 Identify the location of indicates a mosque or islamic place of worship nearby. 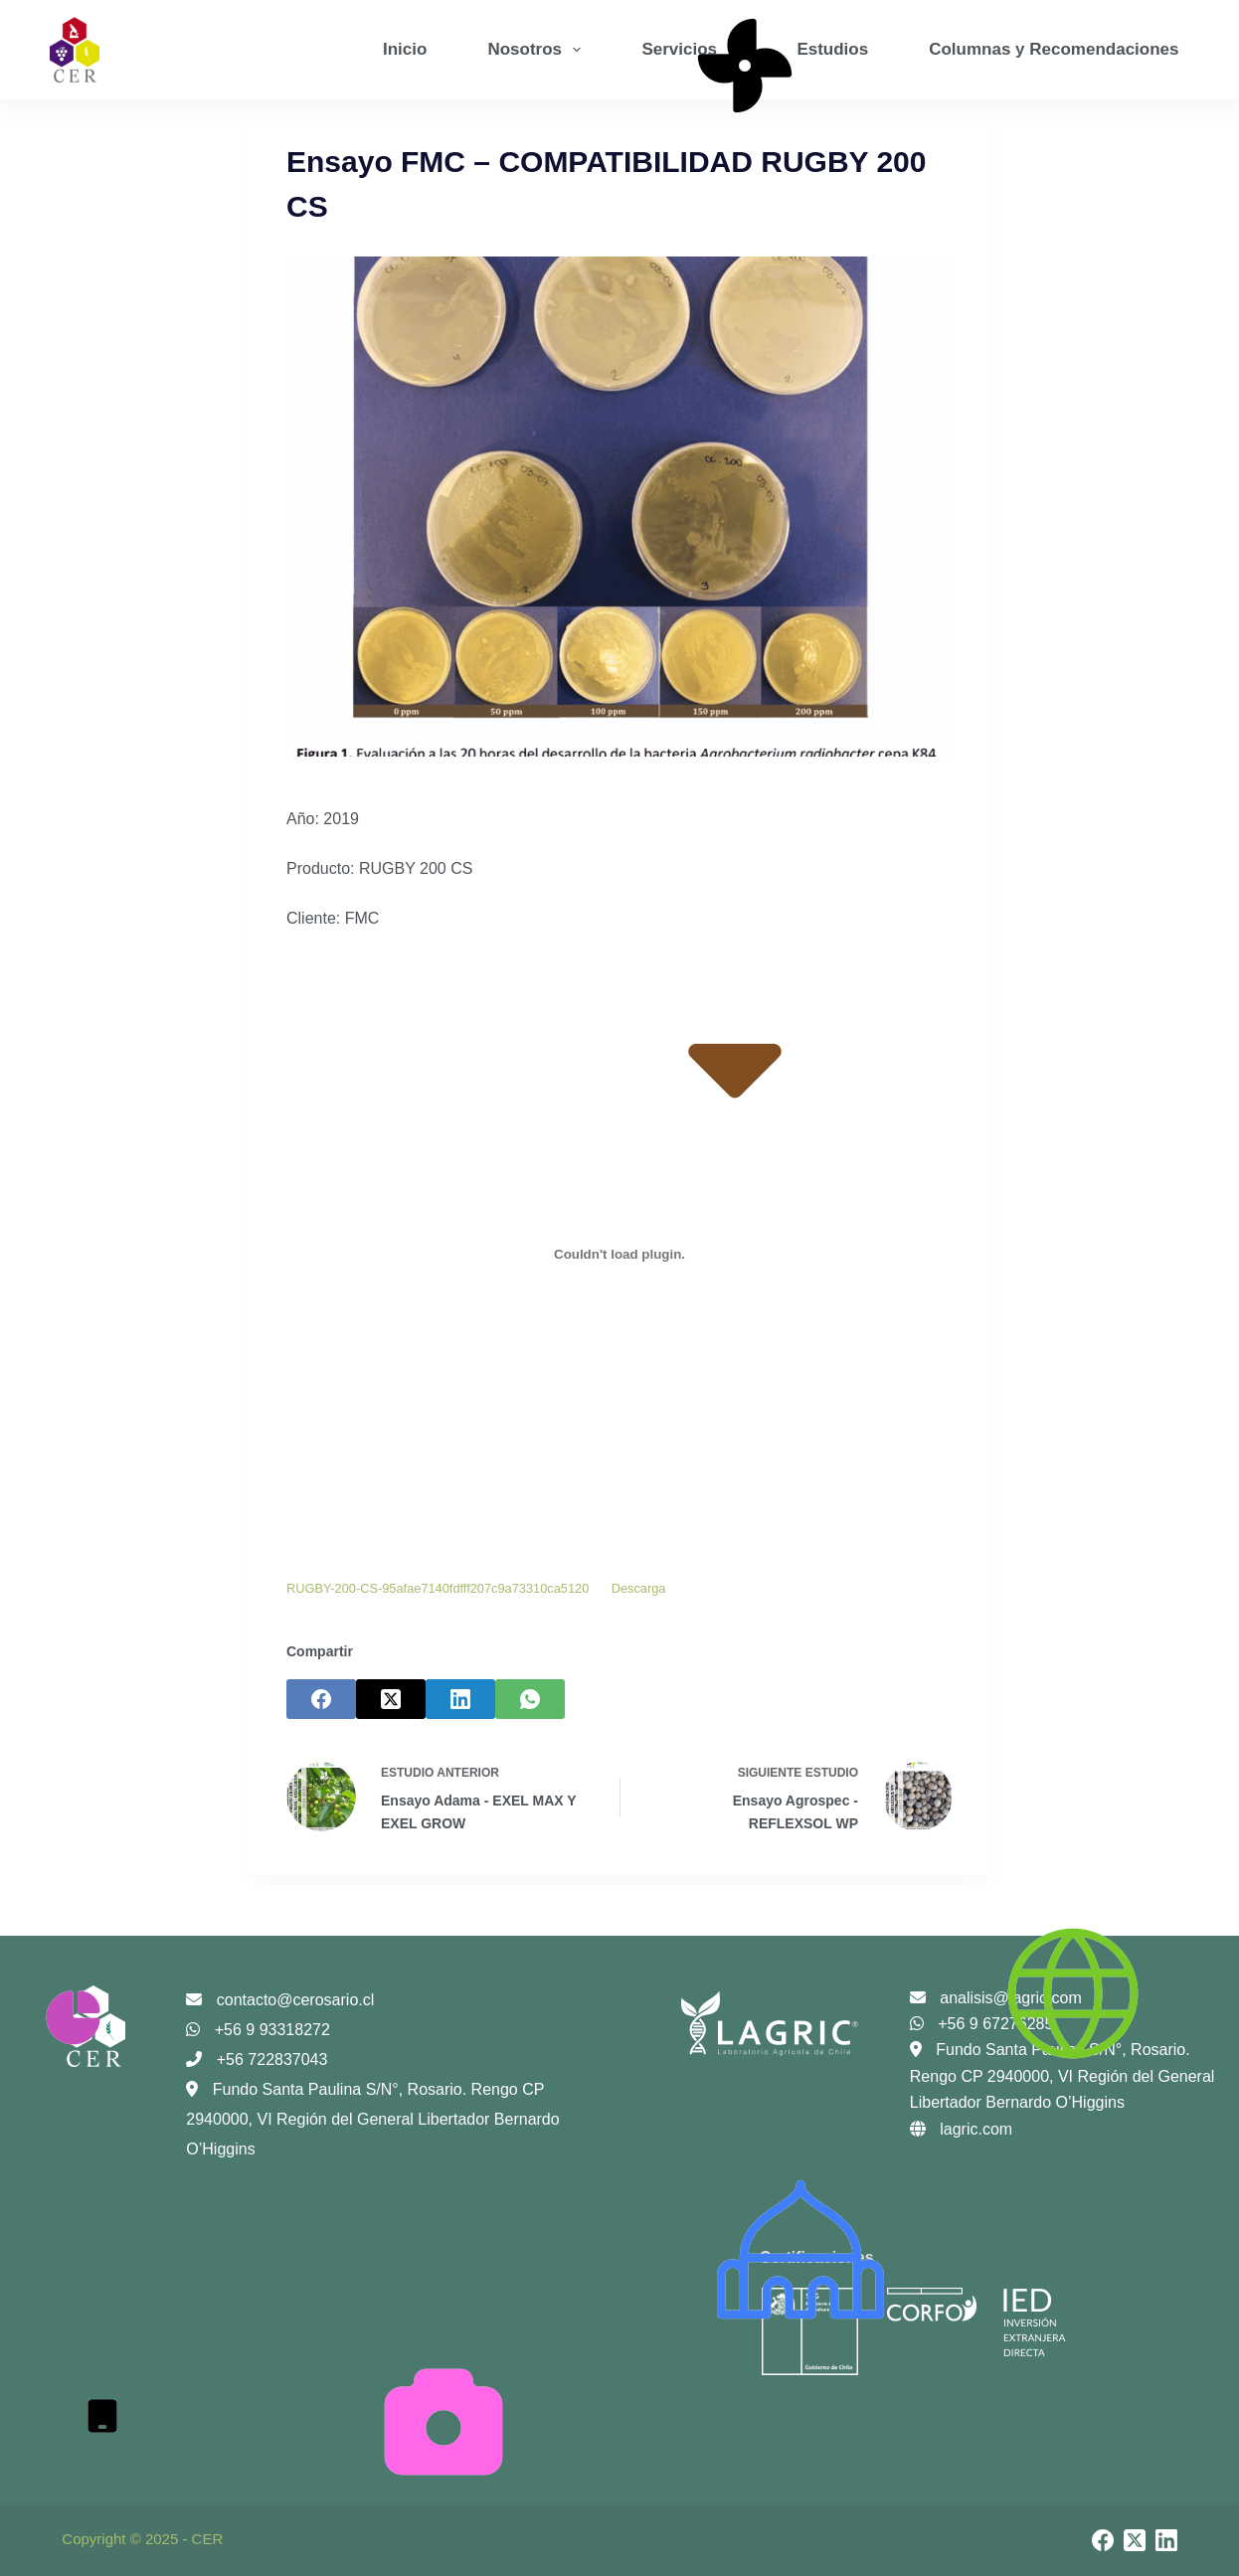
(800, 2258).